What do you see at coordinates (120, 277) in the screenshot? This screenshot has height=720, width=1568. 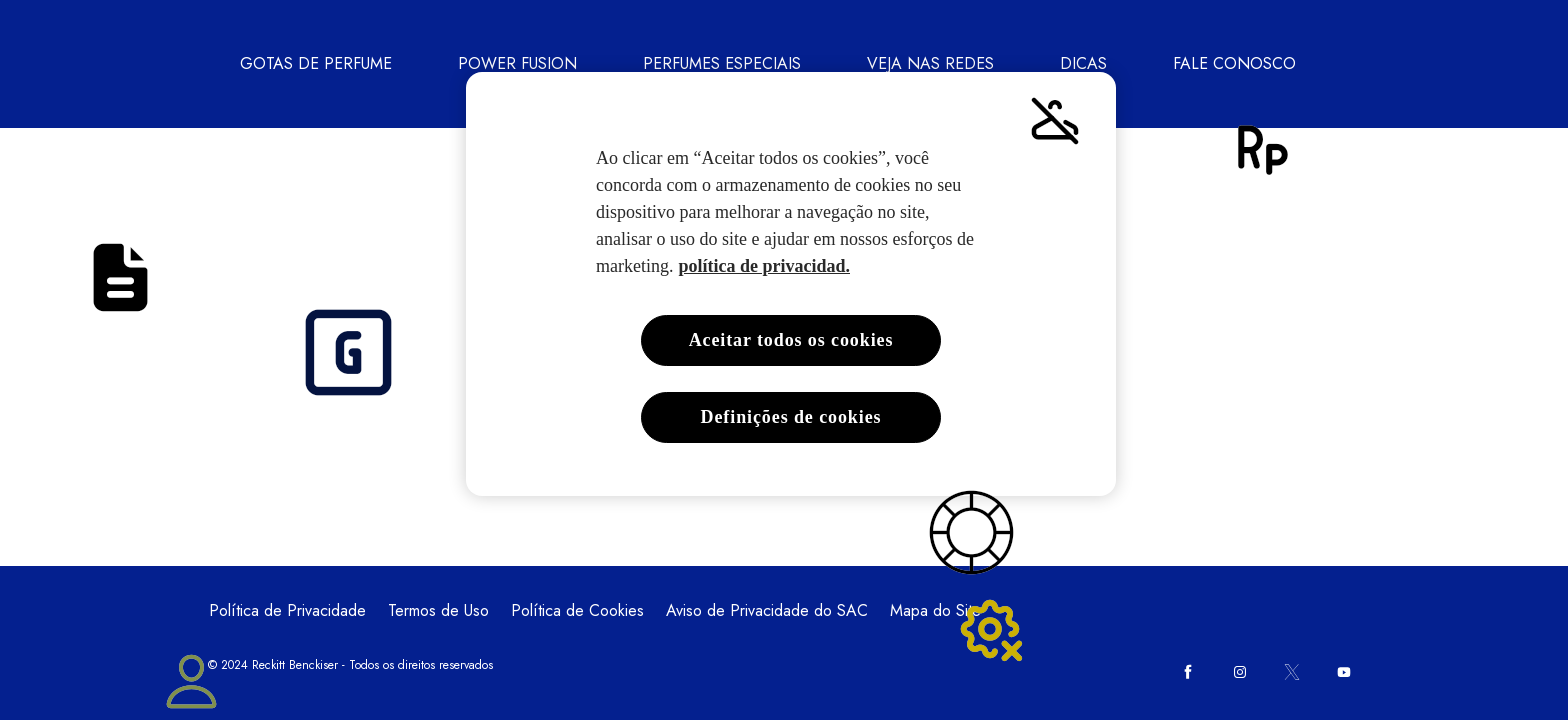 I see `view file details or description` at bounding box center [120, 277].